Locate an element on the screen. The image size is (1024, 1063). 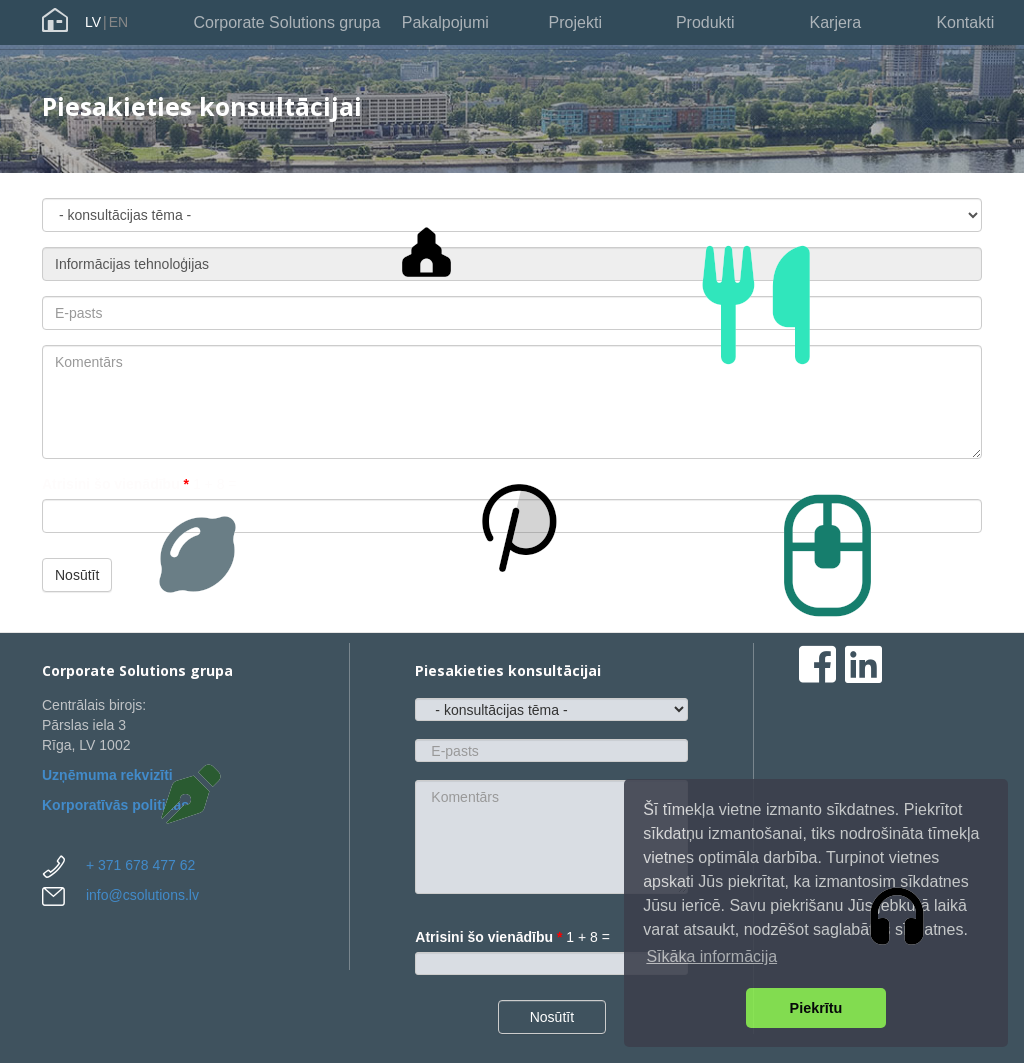
find nearby restaurants or dining options is located at coordinates (758, 305).